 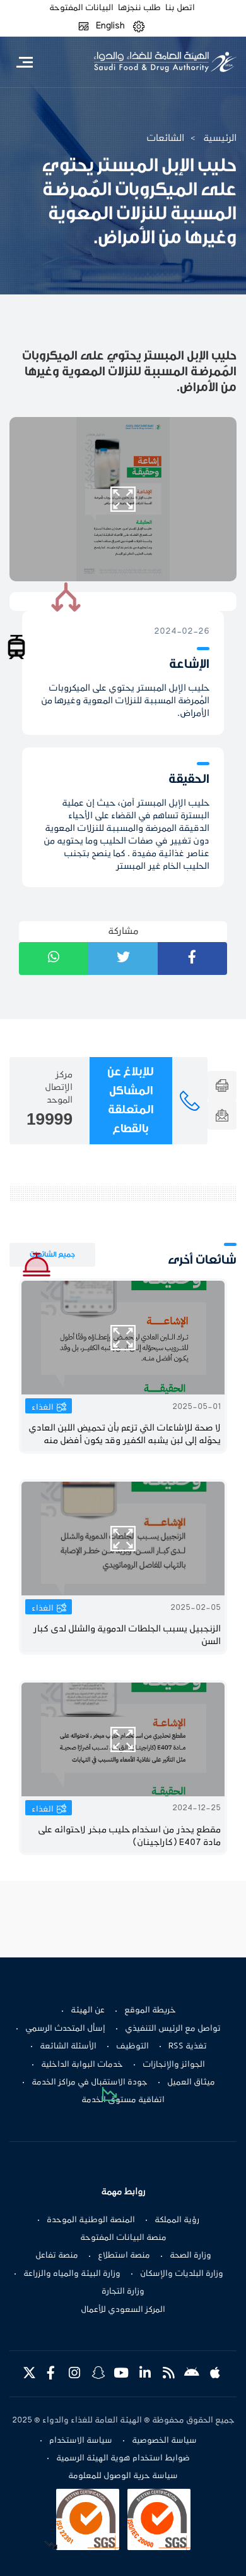 I want to click on request assistance or service, so click(x=37, y=1266).